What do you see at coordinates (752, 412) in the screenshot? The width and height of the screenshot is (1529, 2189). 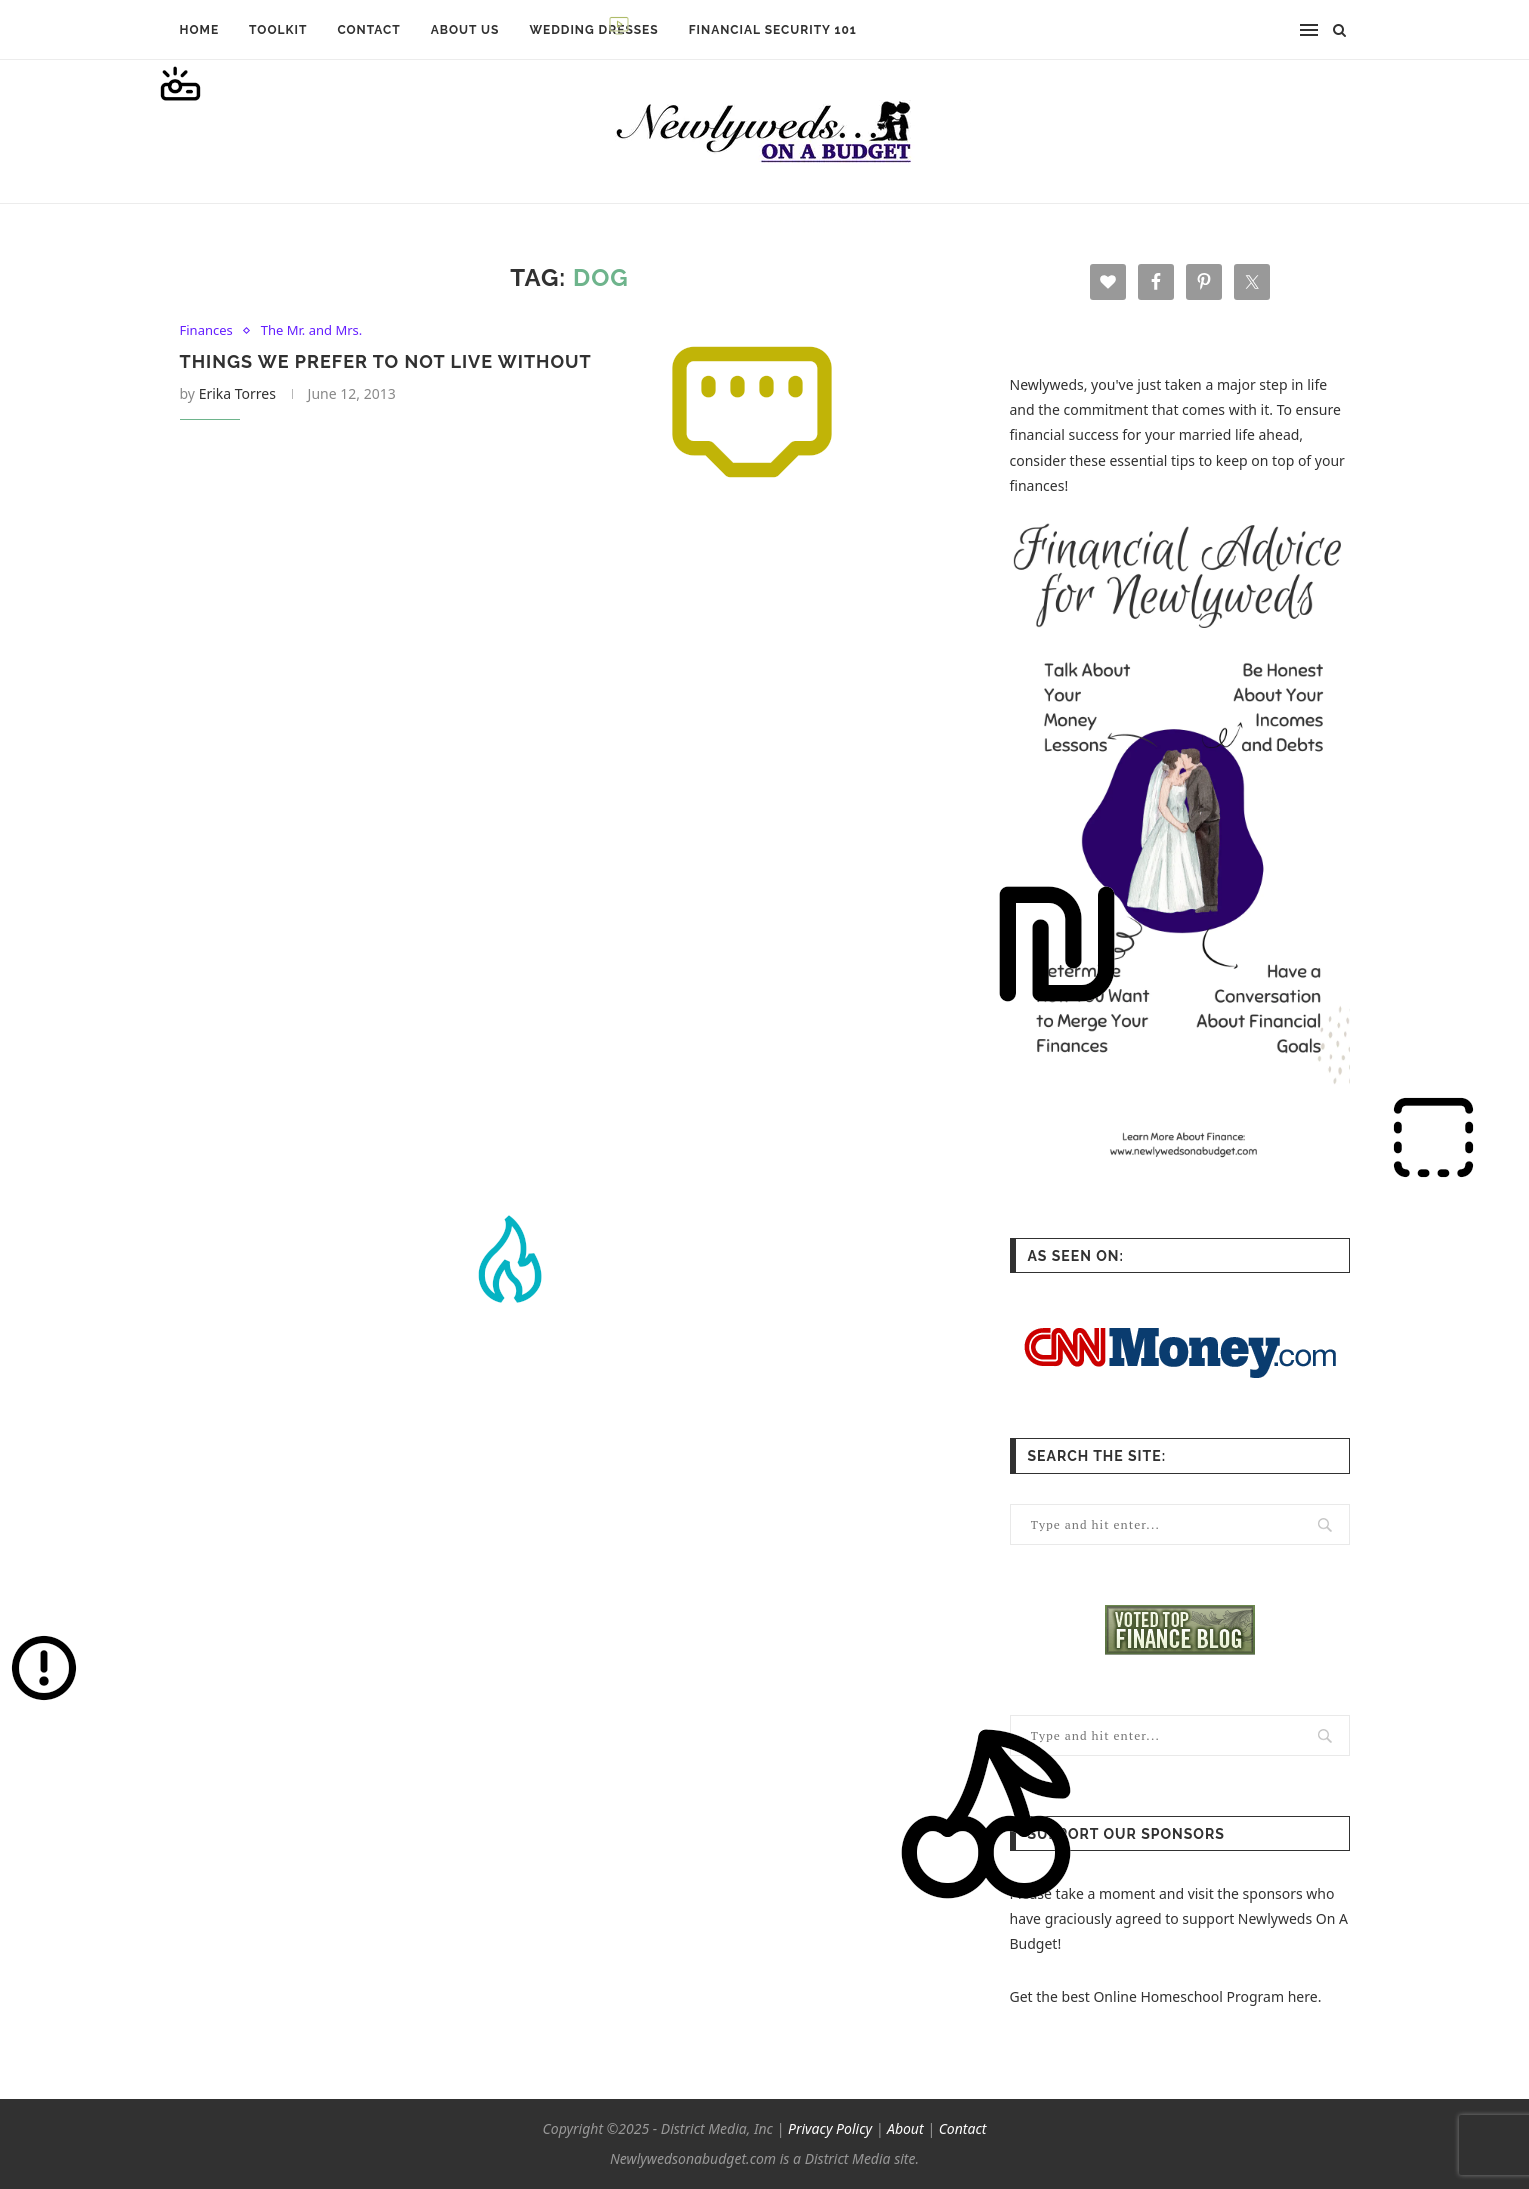 I see `connect via ethernet or wired network` at bounding box center [752, 412].